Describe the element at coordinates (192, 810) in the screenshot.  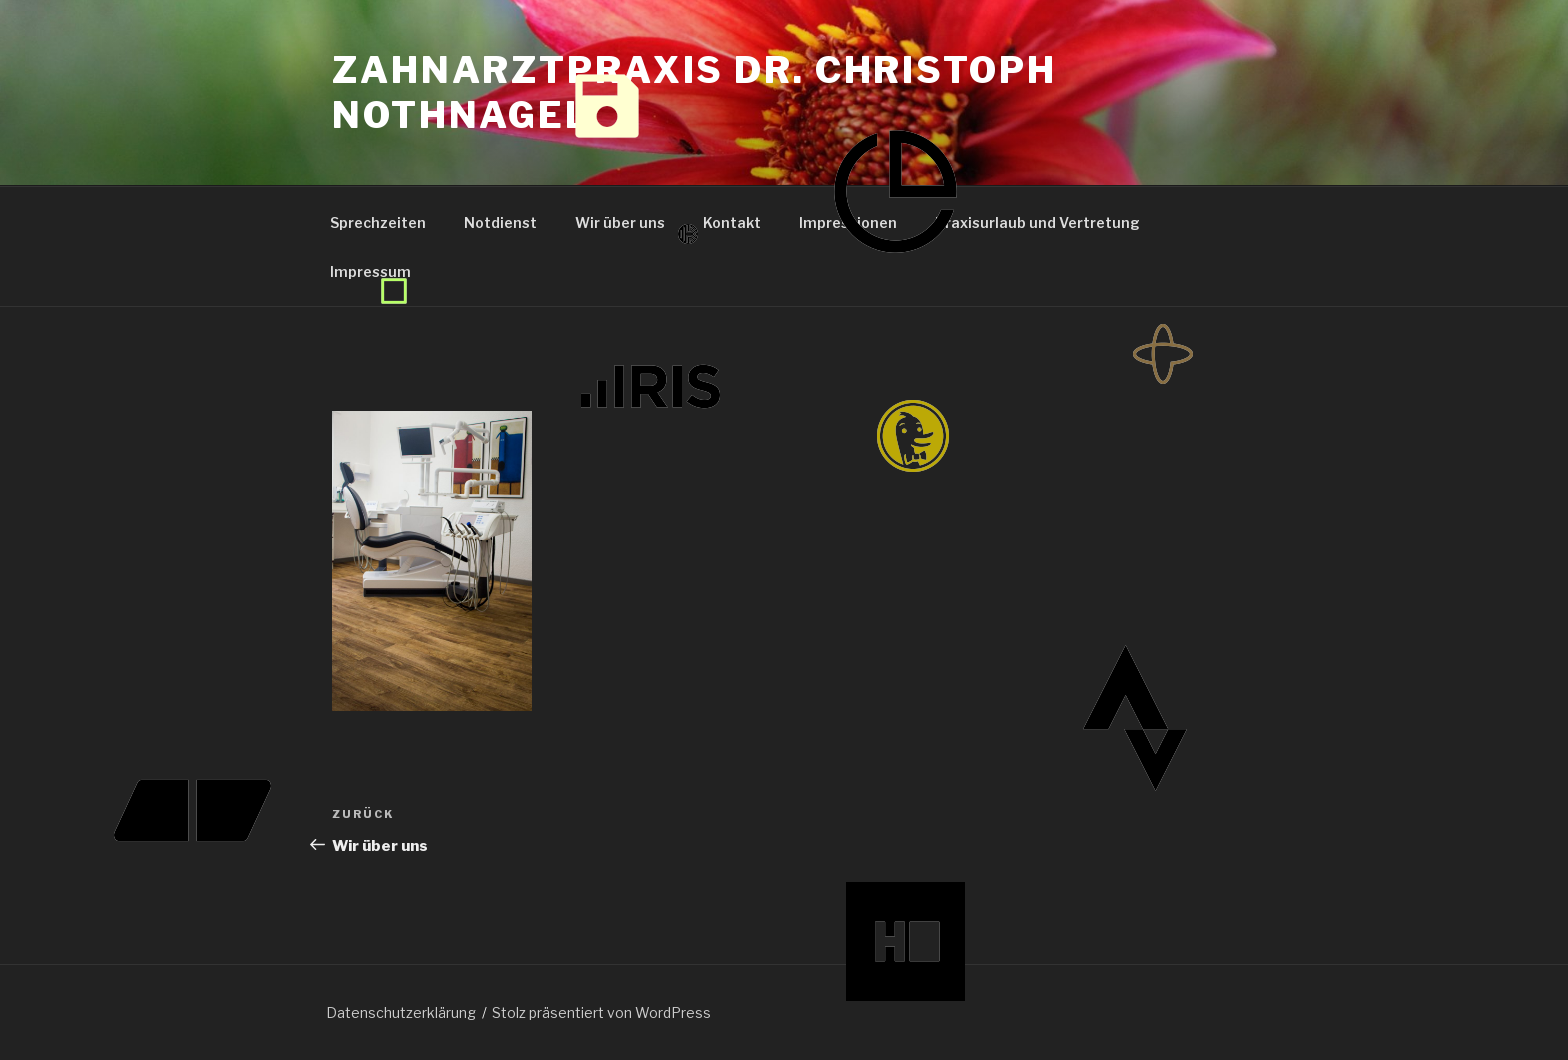
I see `eraser app logo` at that location.